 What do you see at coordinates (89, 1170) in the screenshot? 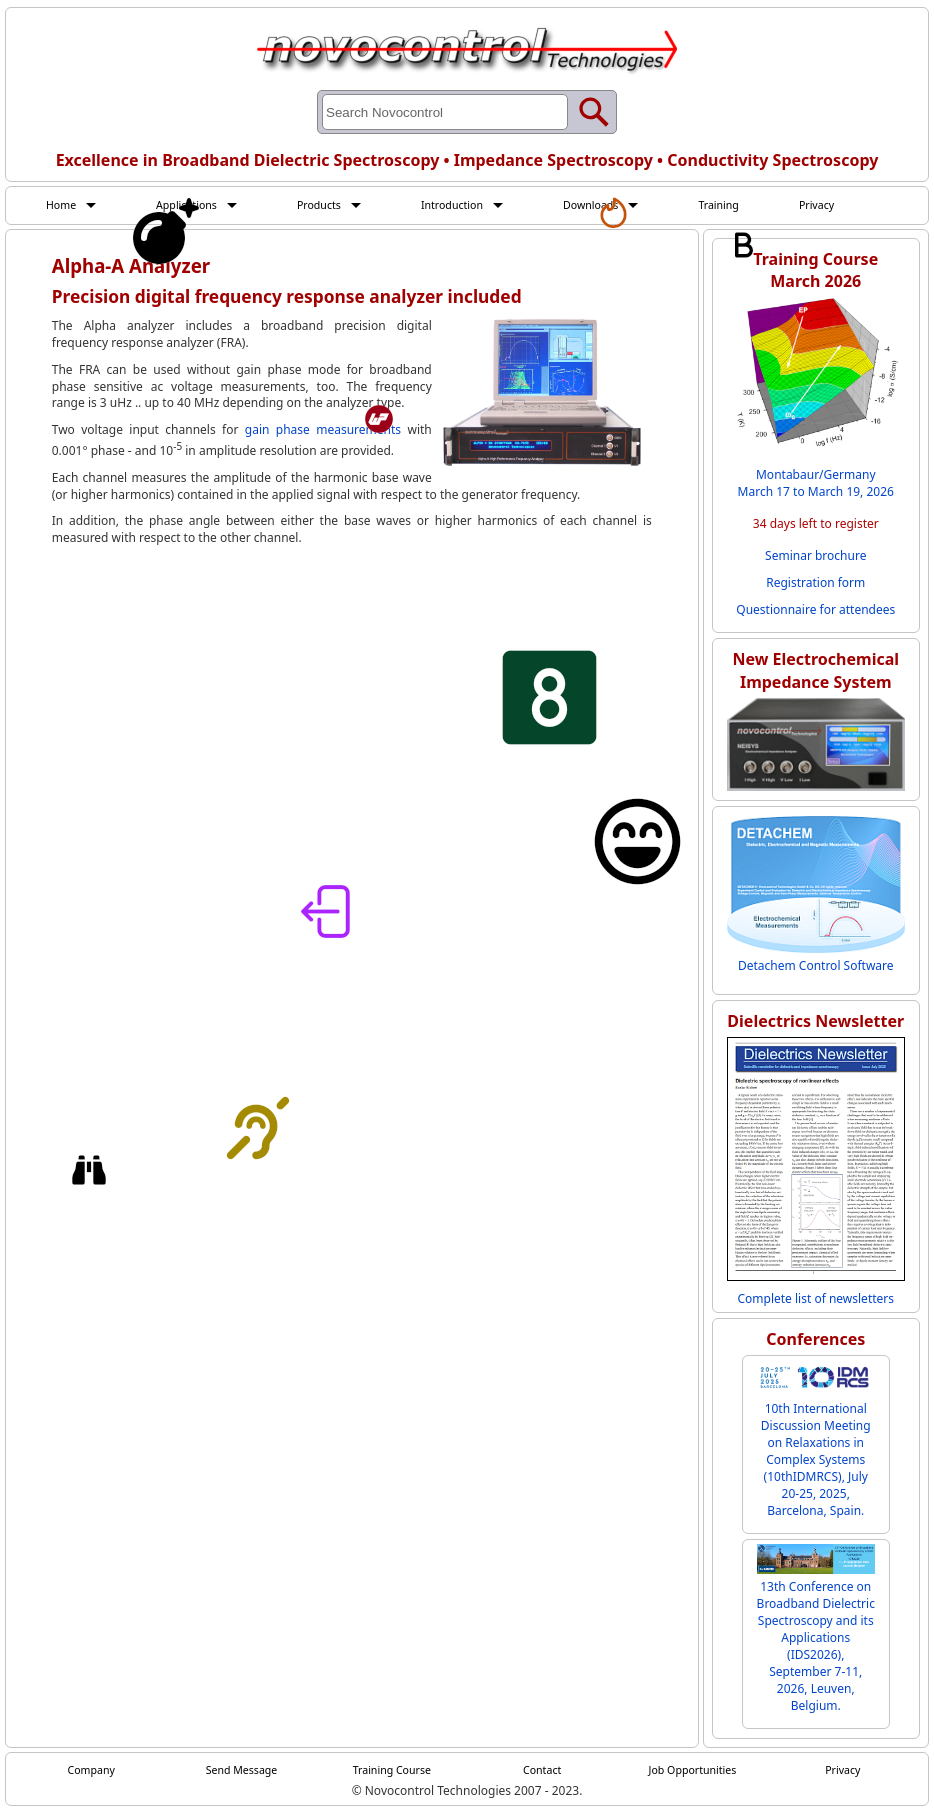
I see `search or explore content` at bounding box center [89, 1170].